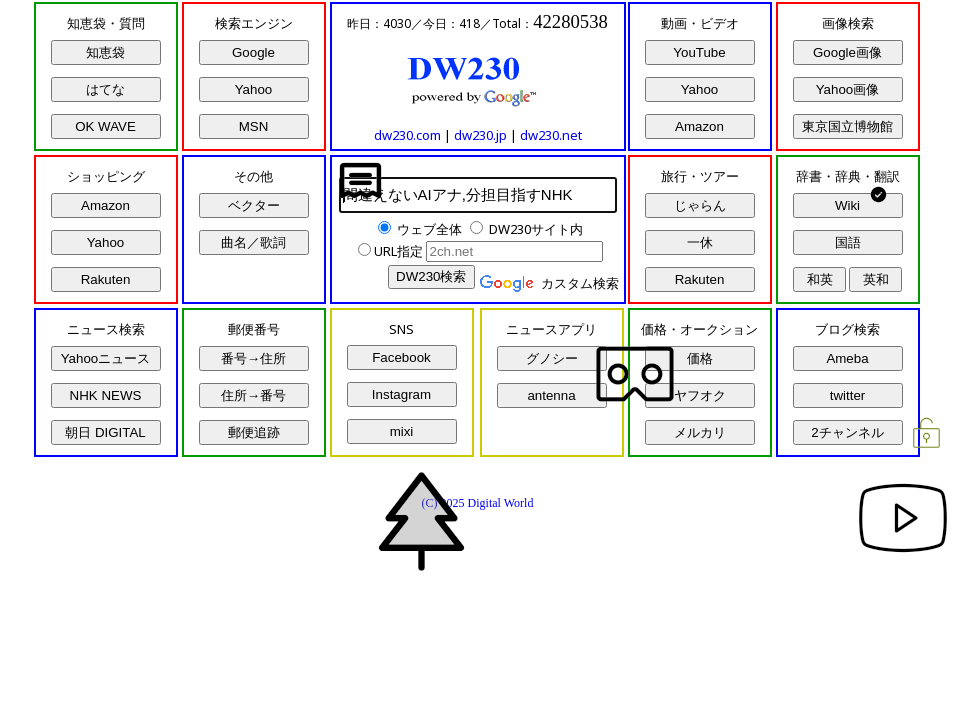 The image size is (955, 720). Describe the element at coordinates (360, 180) in the screenshot. I see `view purchase receipt or transaction history` at that location.